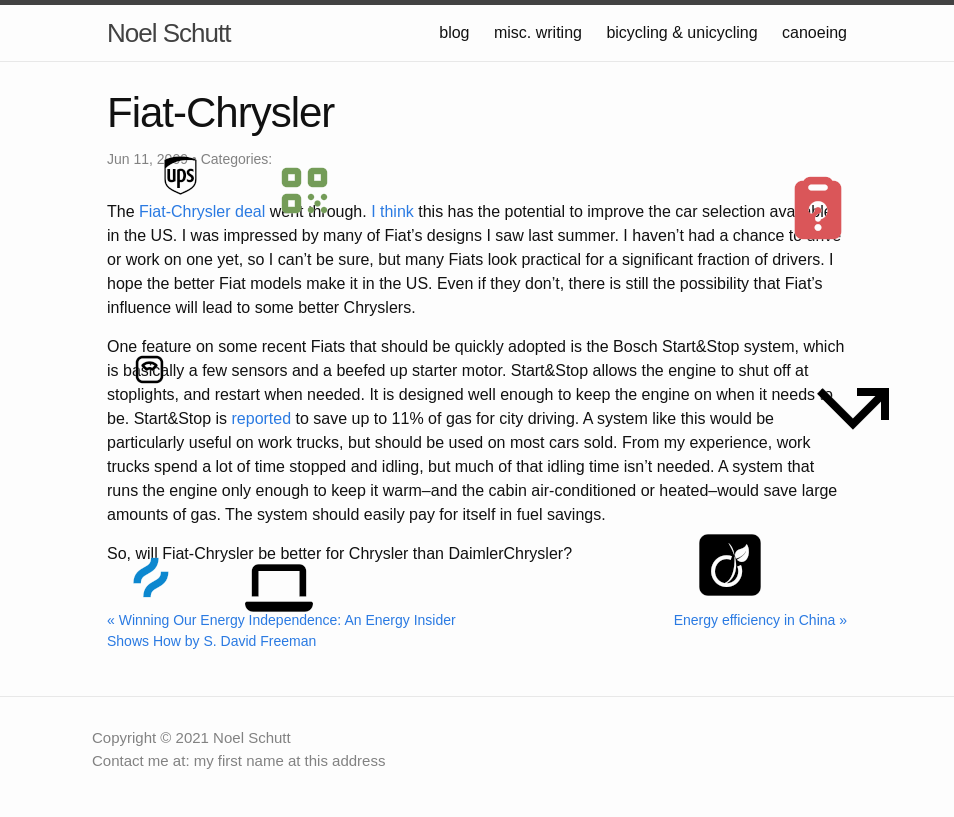 This screenshot has width=954, height=817. Describe the element at coordinates (304, 190) in the screenshot. I see `scan or generate a QR code` at that location.